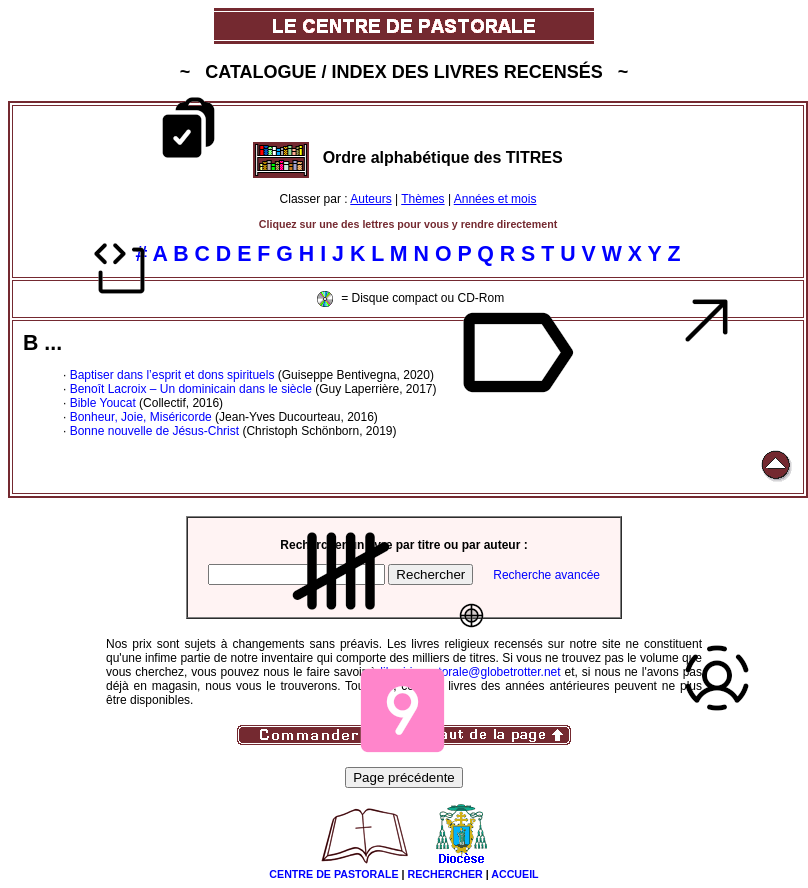 The height and width of the screenshot is (888, 808). I want to click on incomplete or pending user profile, so click(717, 678).